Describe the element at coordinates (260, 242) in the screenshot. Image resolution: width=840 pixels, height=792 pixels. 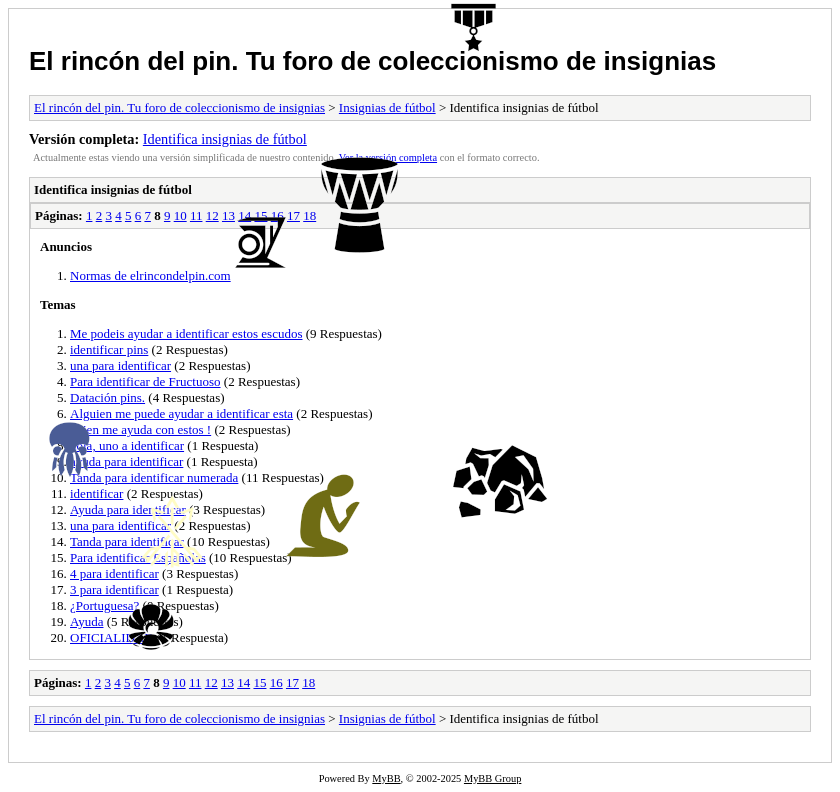
I see `abstract game element or power-up` at that location.